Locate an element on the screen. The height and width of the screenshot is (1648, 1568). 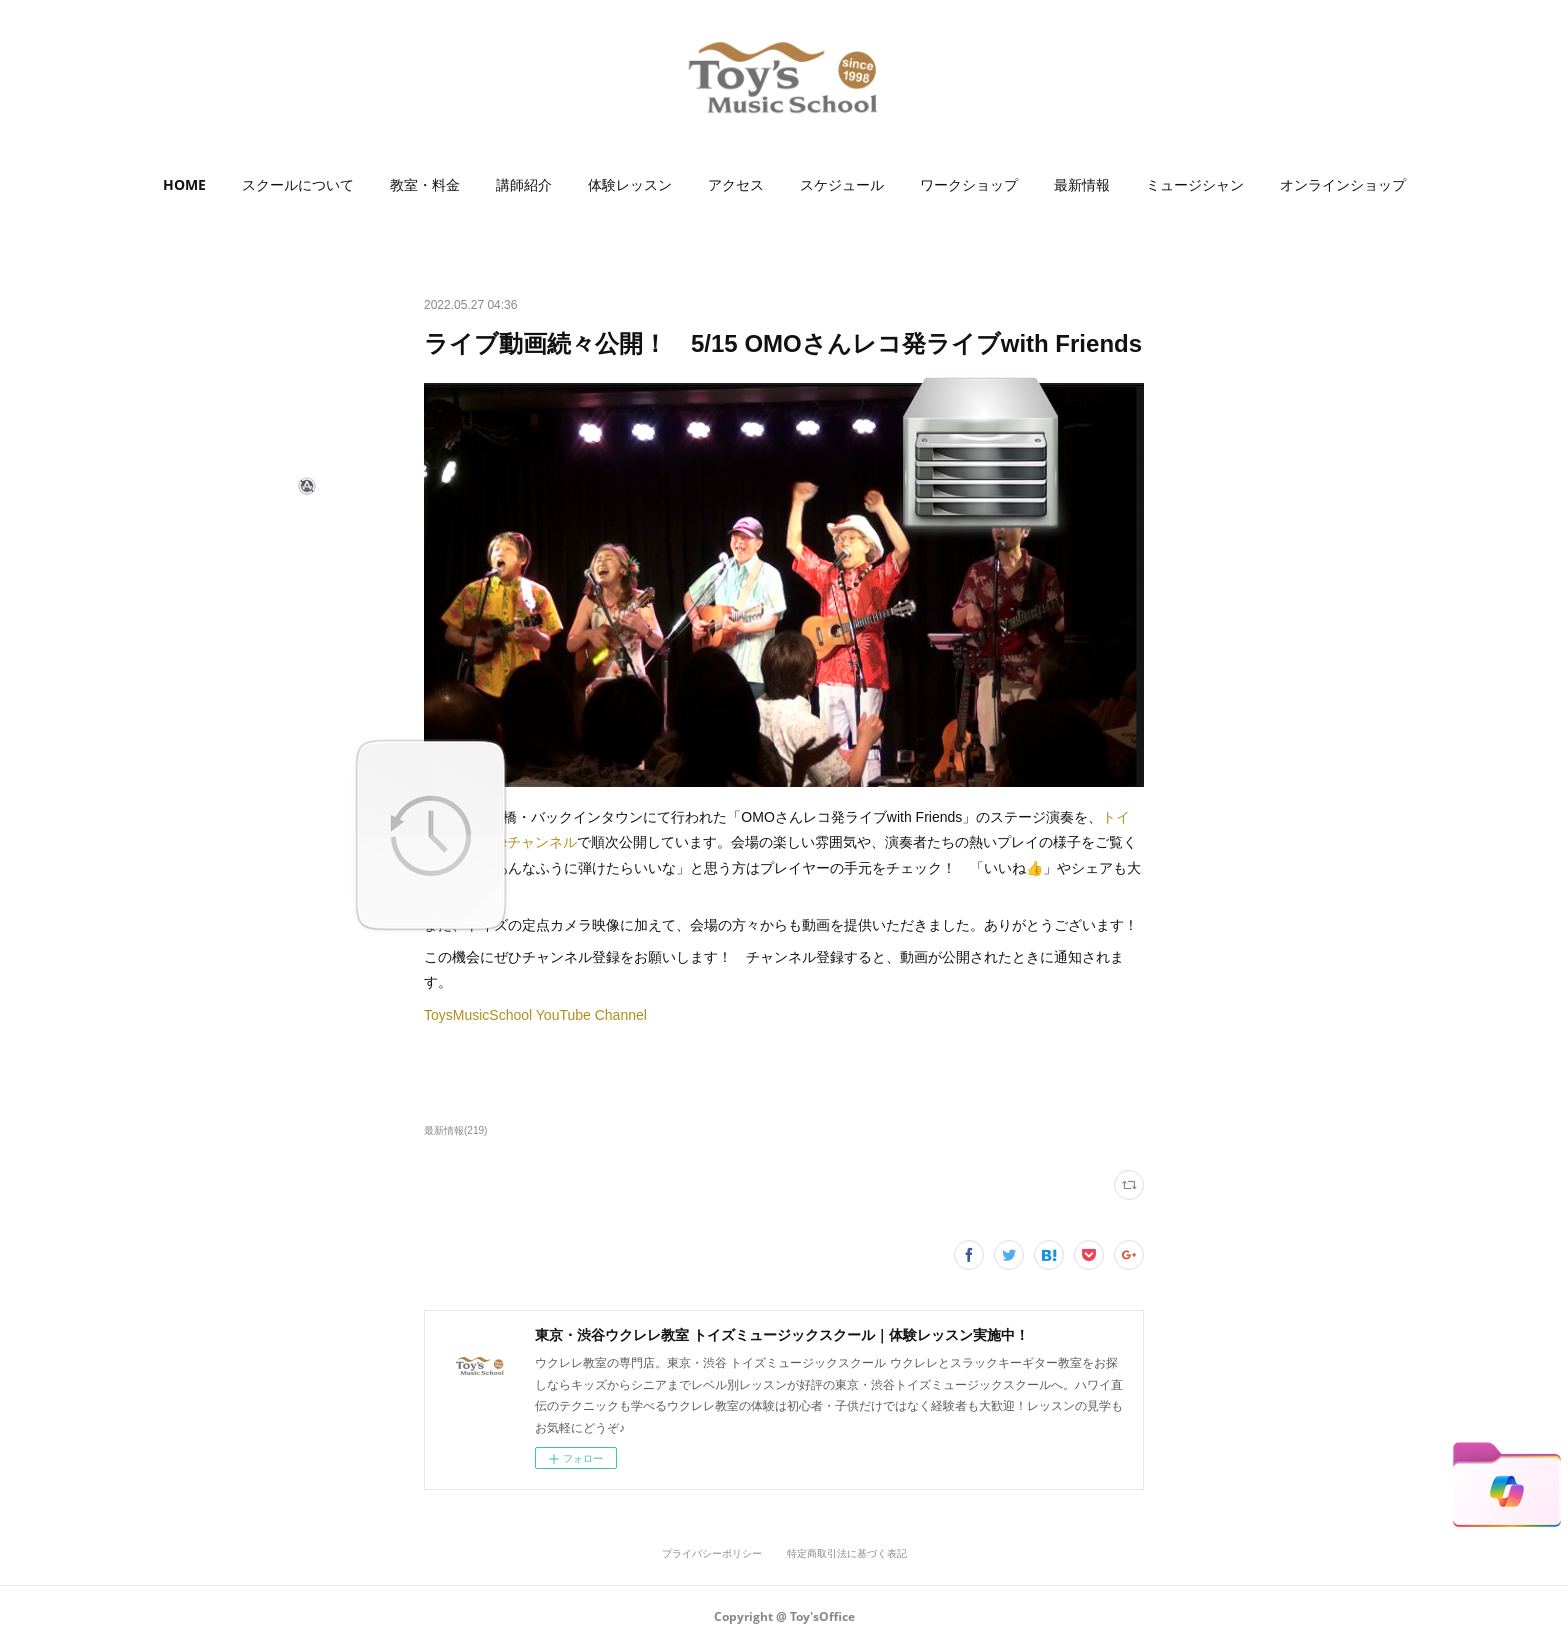
a deleted or trashed file is located at coordinates (431, 835).